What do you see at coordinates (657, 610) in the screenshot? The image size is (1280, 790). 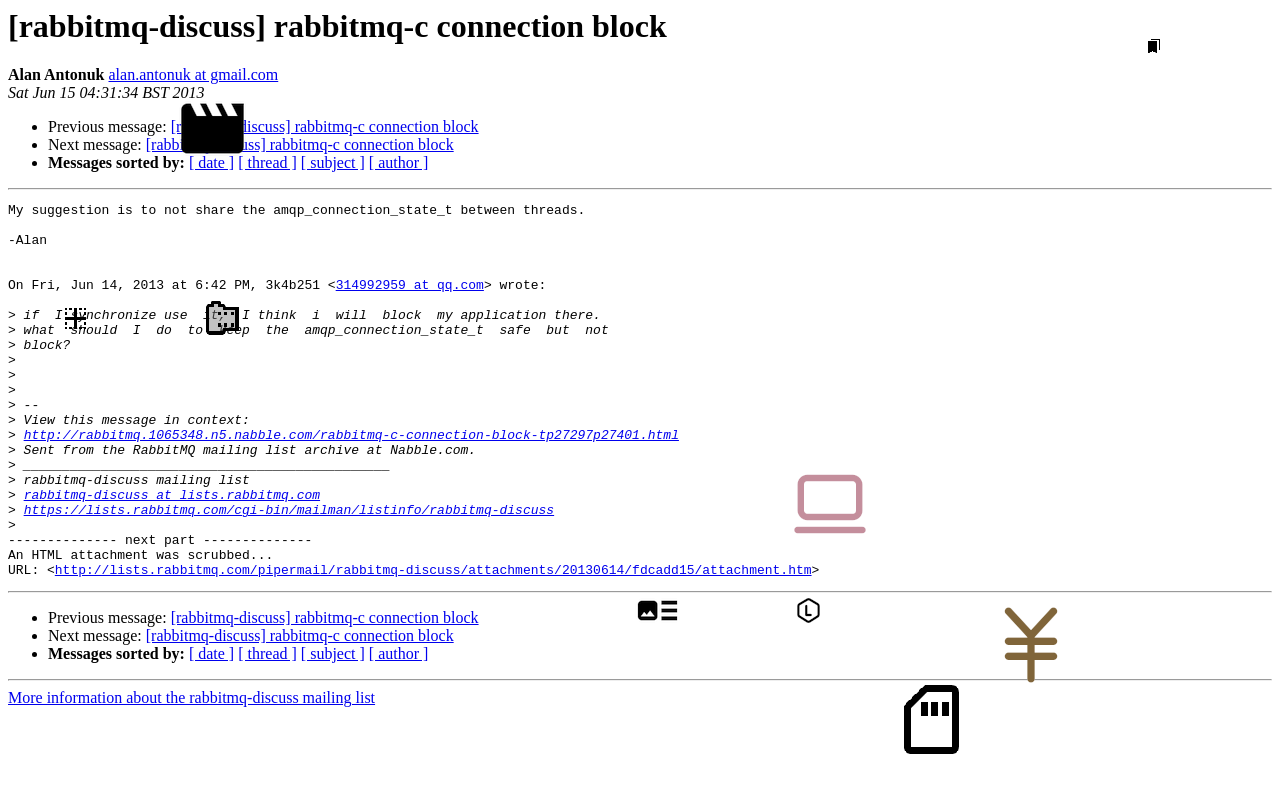 I see `view article or media with thumbnail preview` at bounding box center [657, 610].